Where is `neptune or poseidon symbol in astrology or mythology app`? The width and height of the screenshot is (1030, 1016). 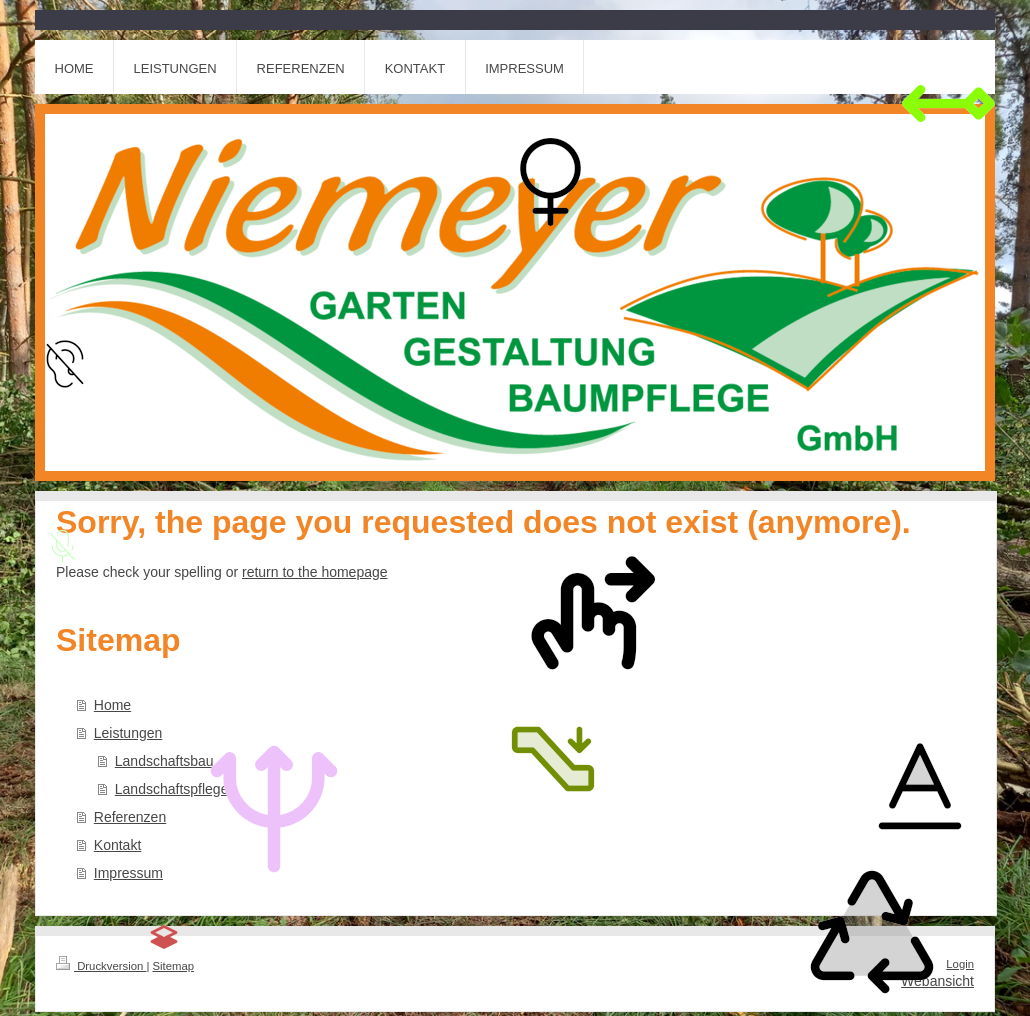
neptune or poseidon symbol in astrology or mythology app is located at coordinates (274, 809).